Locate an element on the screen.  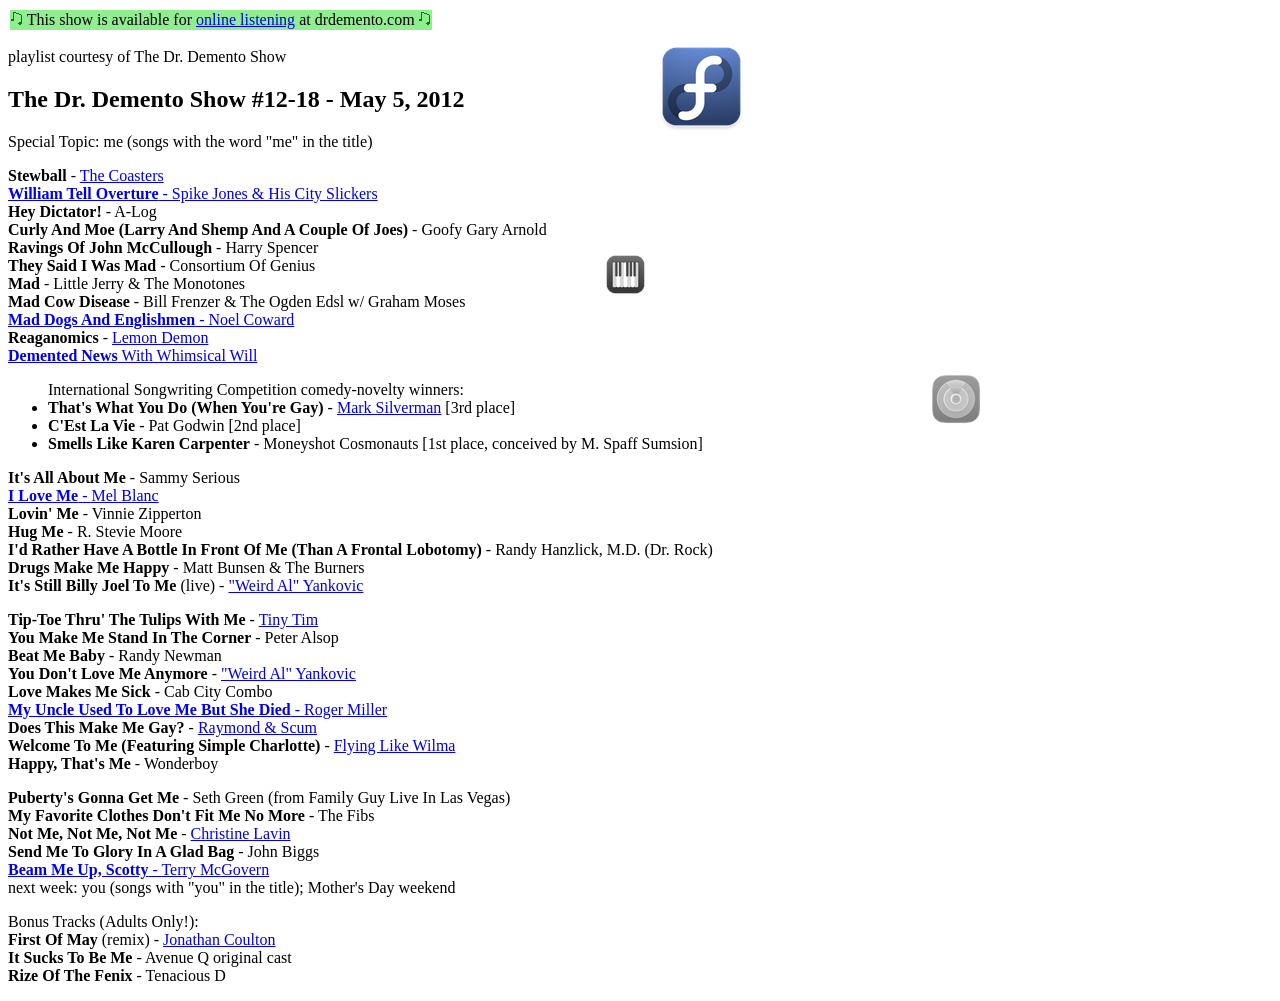
open the fedora linux application is located at coordinates (701, 86).